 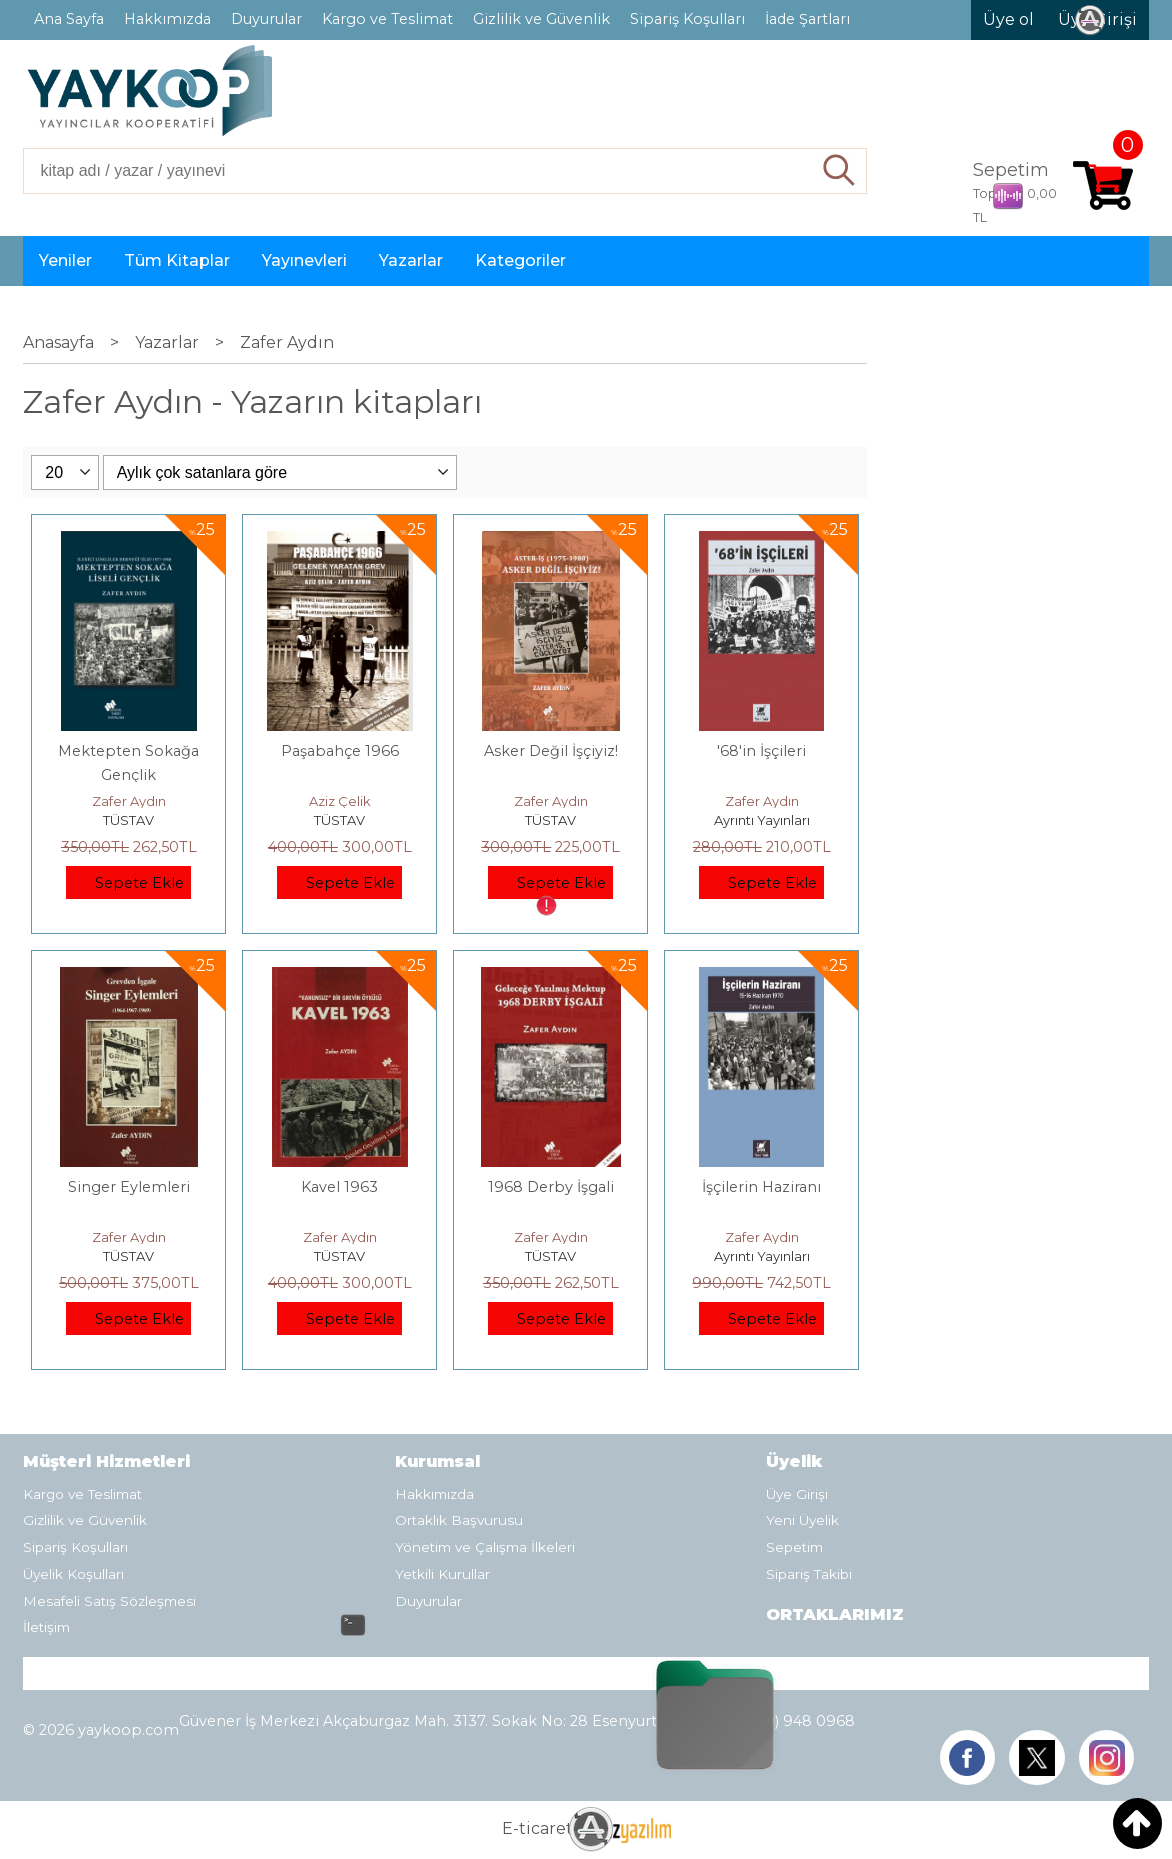 I want to click on open the terminal application, so click(x=353, y=1625).